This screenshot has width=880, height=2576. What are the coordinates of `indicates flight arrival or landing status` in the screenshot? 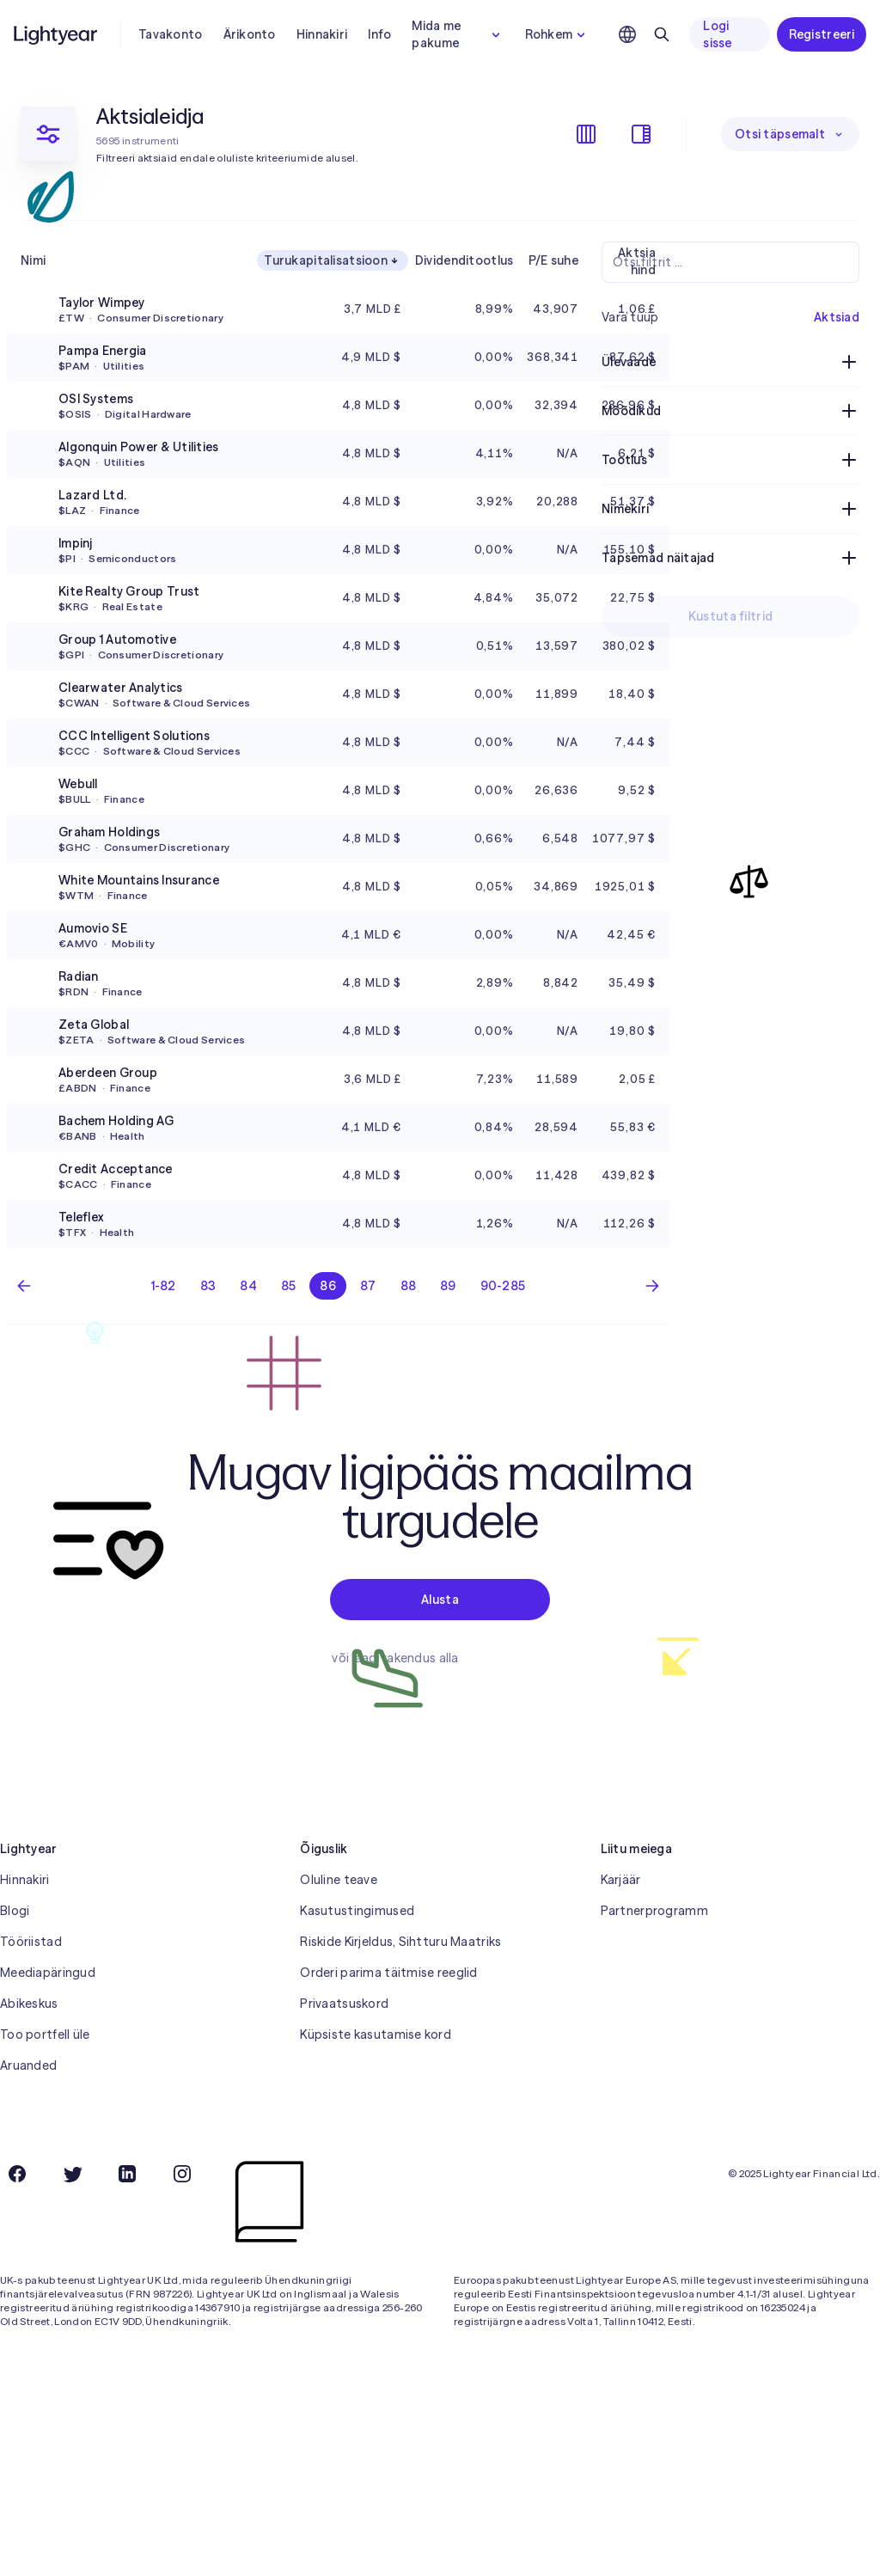 It's located at (383, 1678).